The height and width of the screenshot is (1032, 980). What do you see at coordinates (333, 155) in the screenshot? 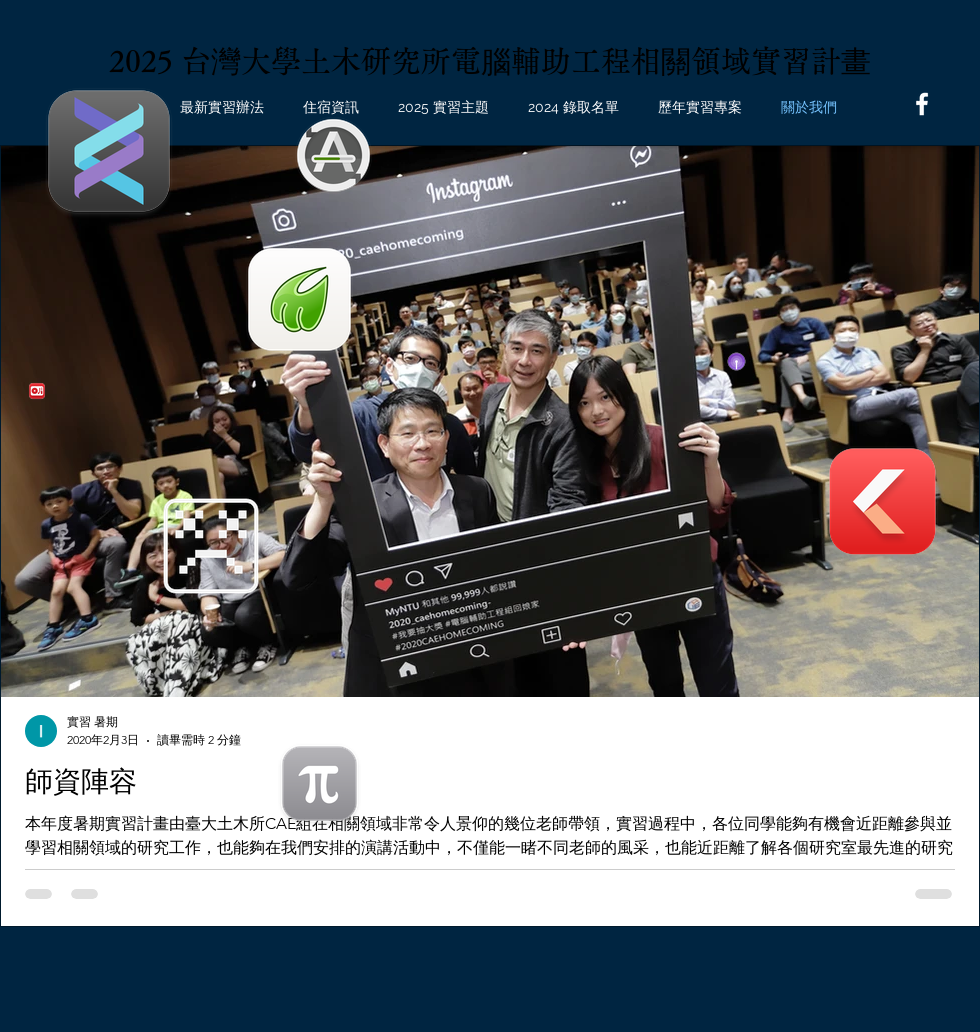
I see `check for available software updates` at bounding box center [333, 155].